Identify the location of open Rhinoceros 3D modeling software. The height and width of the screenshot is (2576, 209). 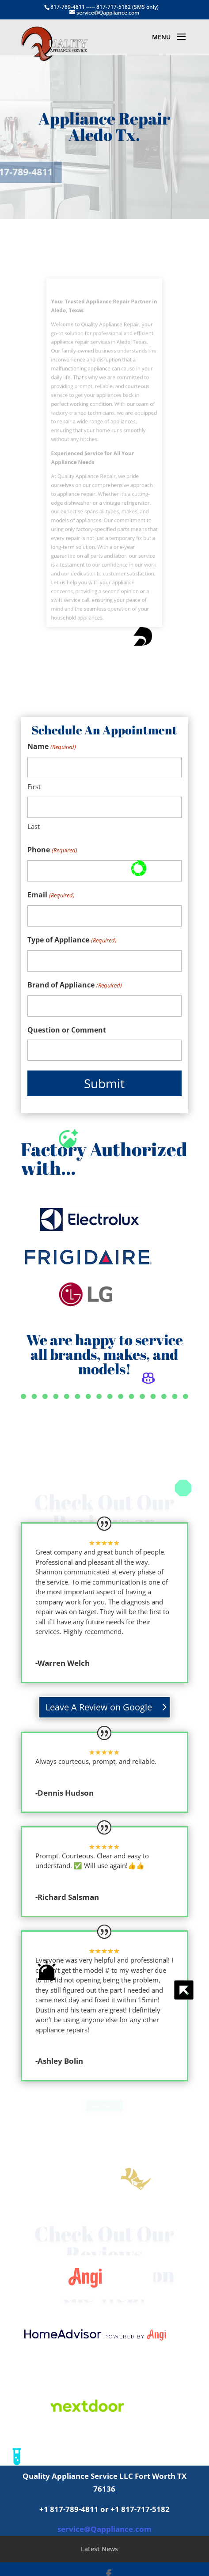
(136, 2179).